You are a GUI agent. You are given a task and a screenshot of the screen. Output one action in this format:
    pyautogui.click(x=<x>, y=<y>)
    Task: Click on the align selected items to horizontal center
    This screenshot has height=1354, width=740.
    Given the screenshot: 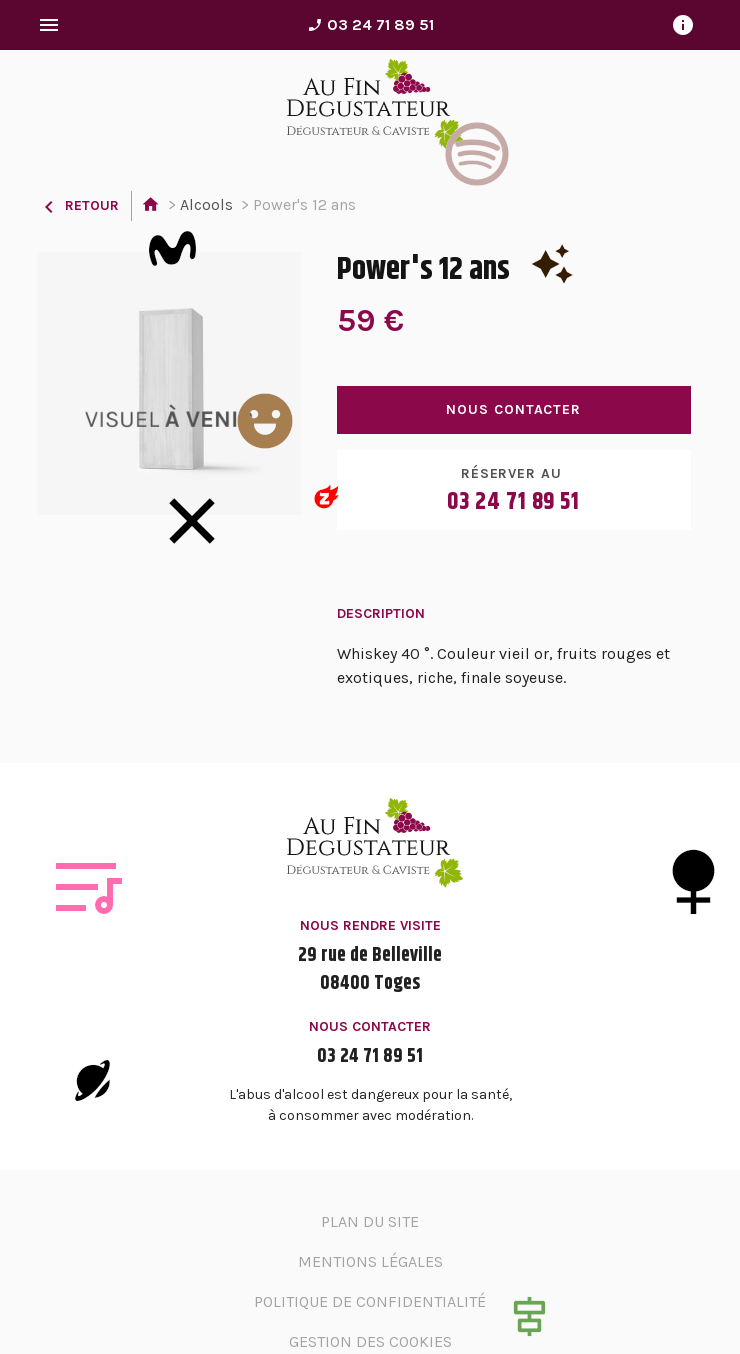 What is the action you would take?
    pyautogui.click(x=529, y=1316)
    